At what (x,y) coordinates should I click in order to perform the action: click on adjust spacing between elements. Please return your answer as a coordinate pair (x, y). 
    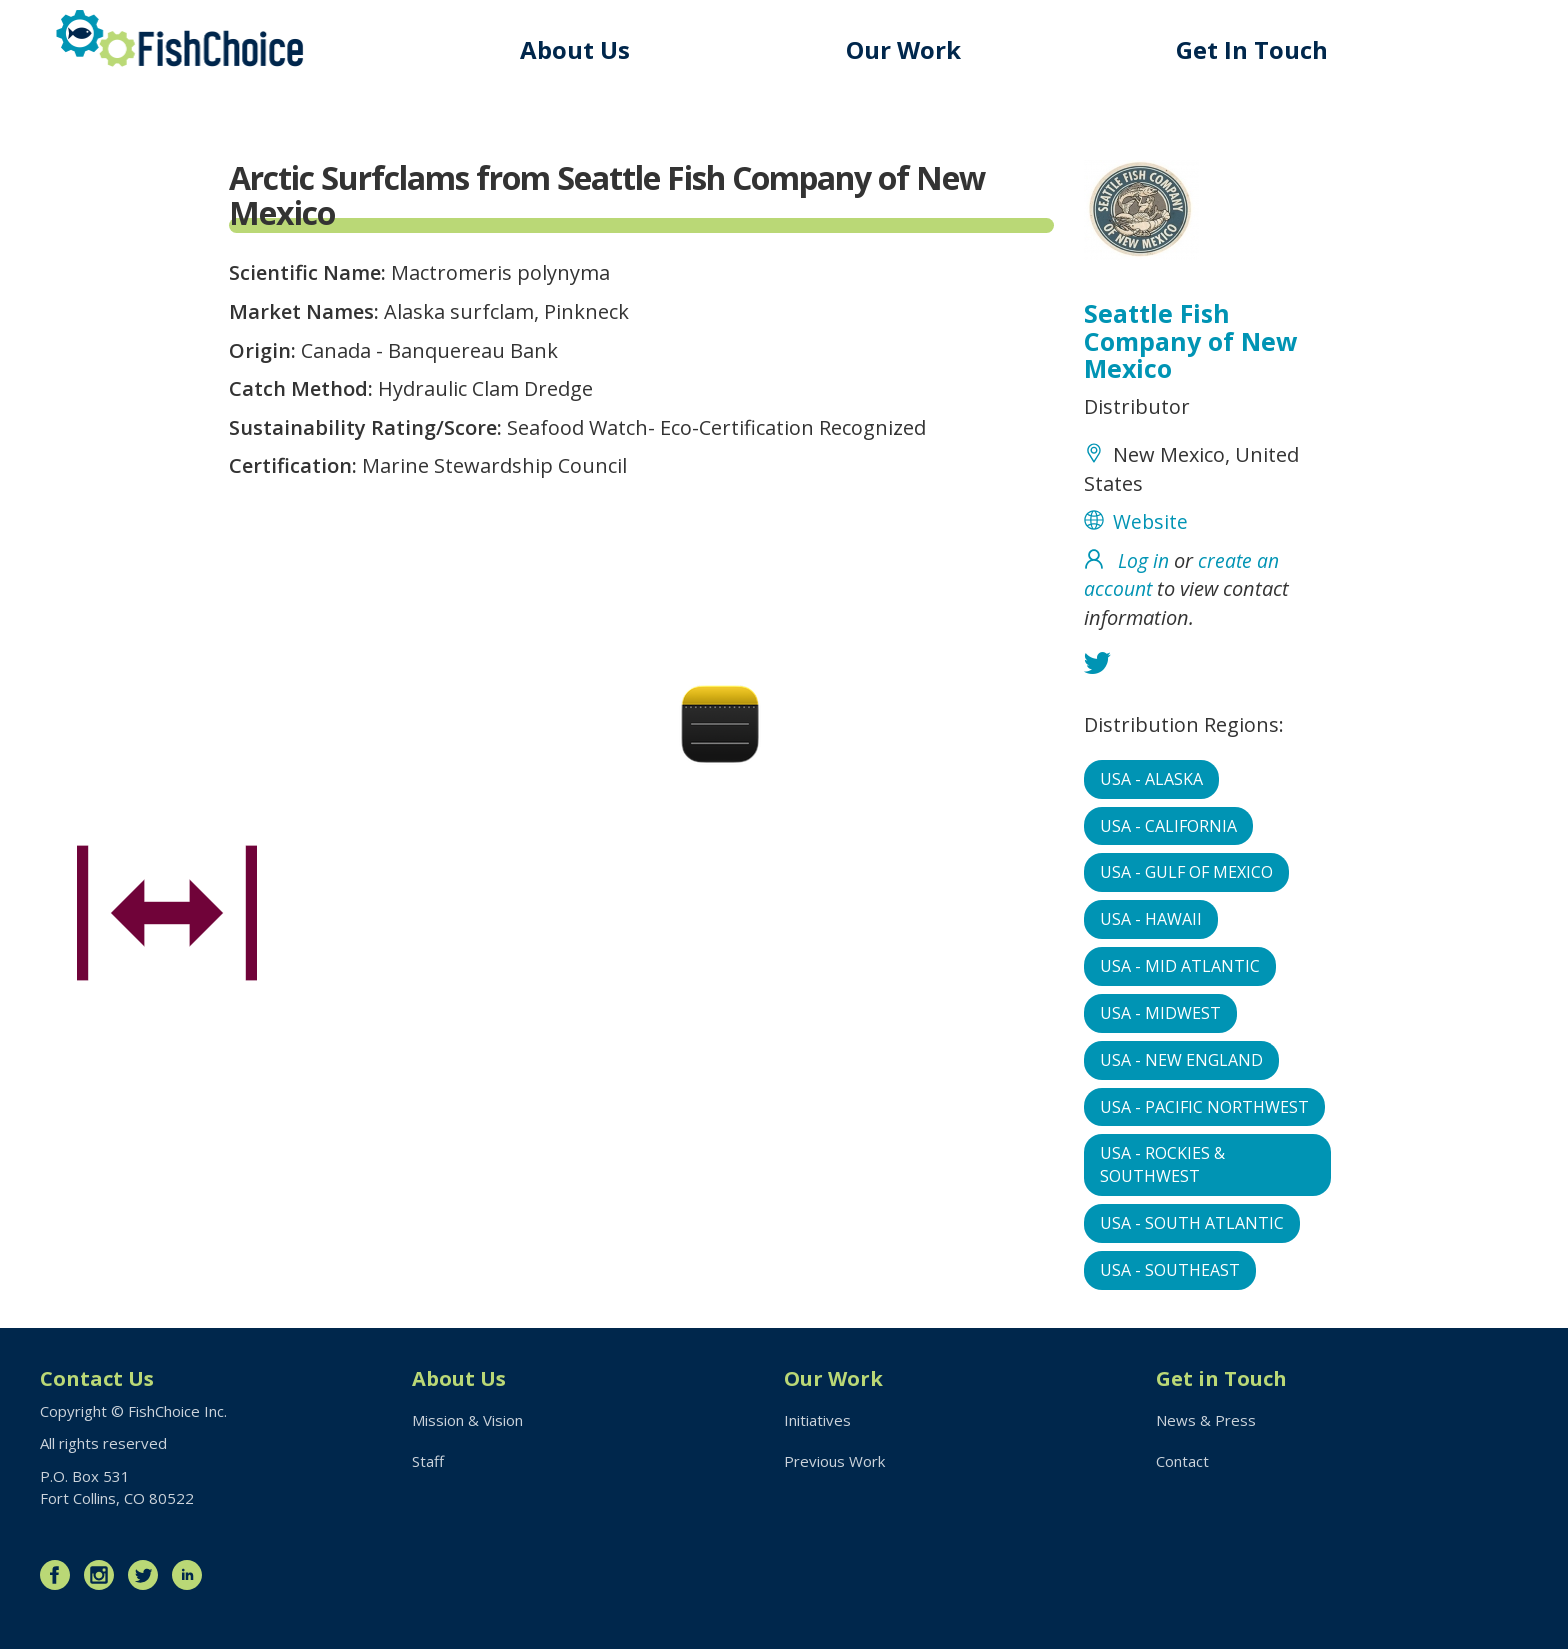
    Looking at the image, I should click on (167, 913).